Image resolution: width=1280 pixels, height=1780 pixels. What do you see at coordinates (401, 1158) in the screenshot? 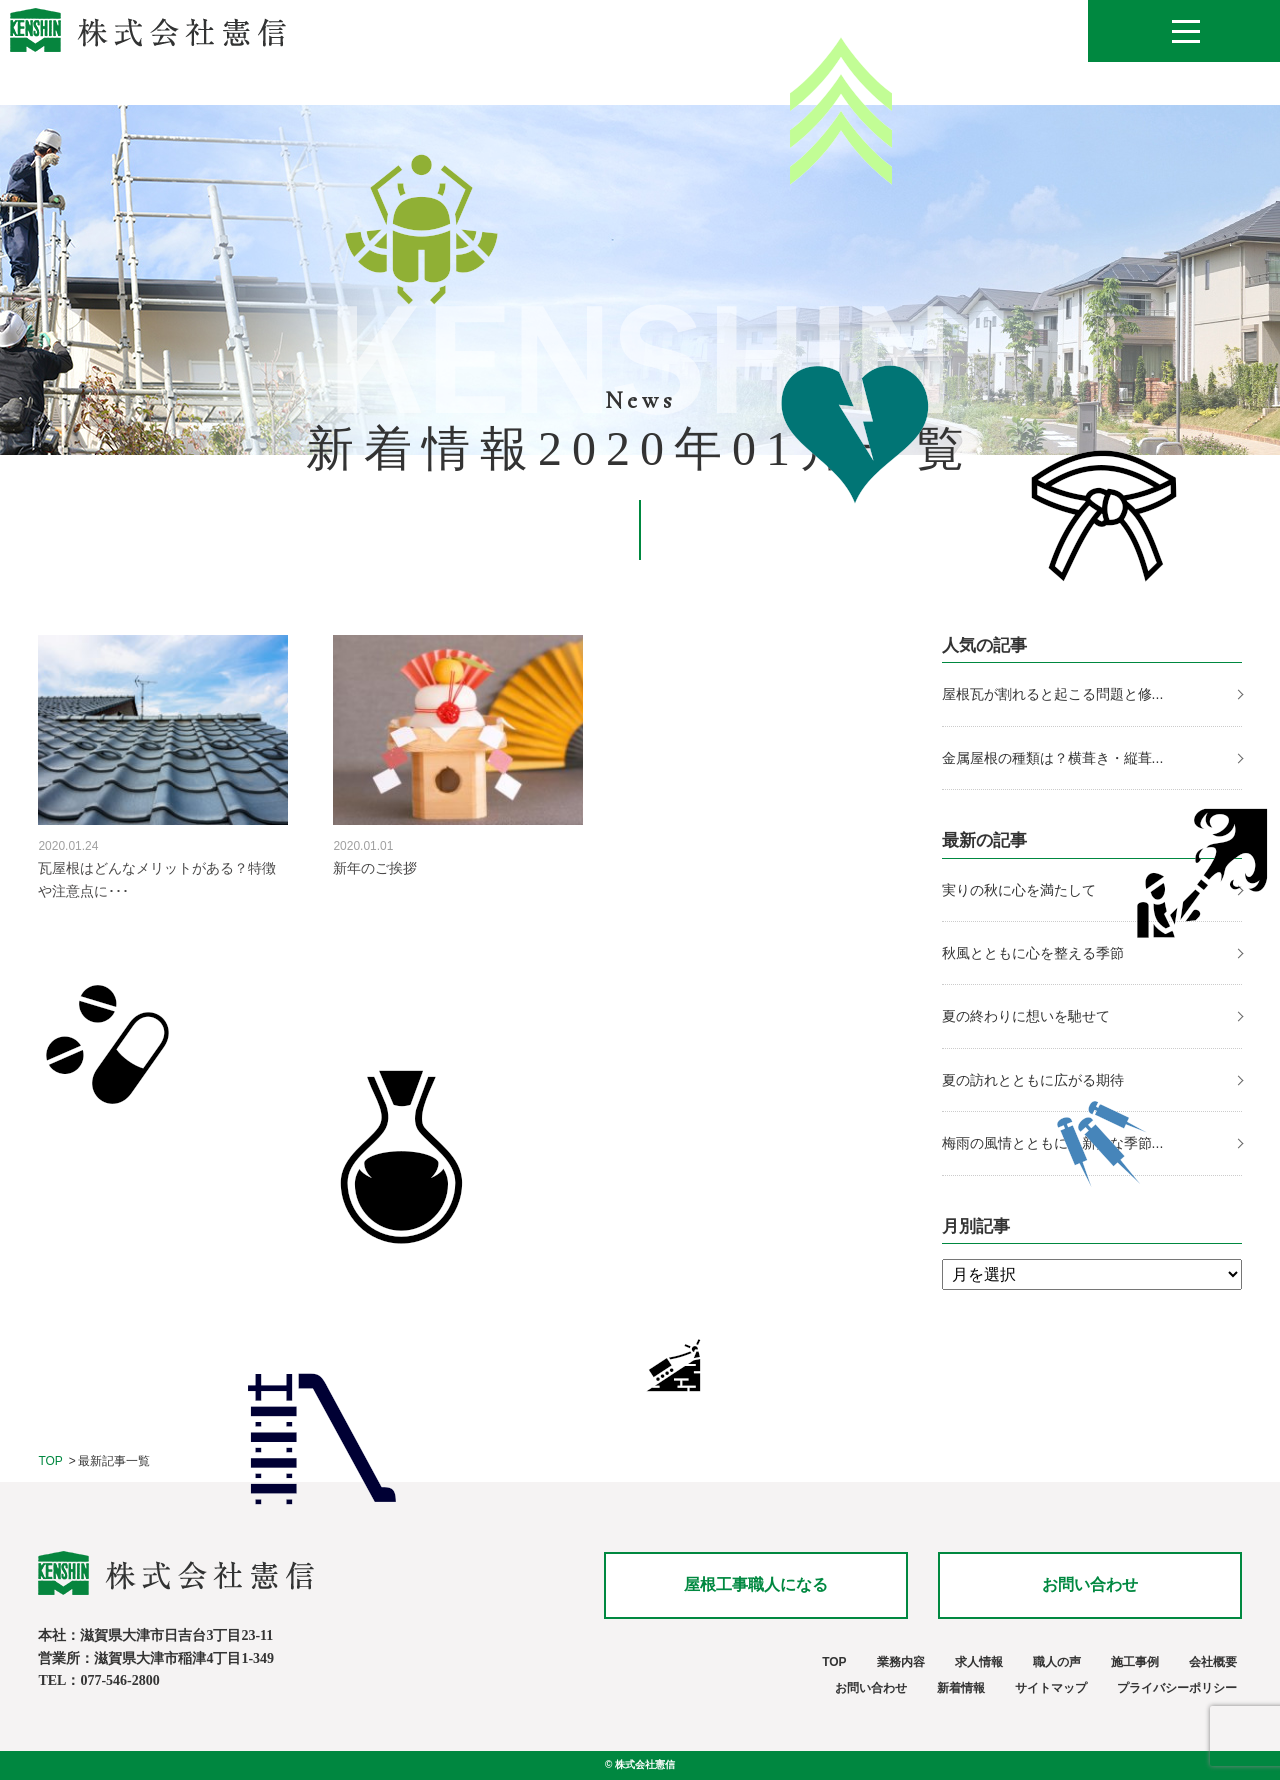
I see `access the alchemy or crafting menu` at bounding box center [401, 1158].